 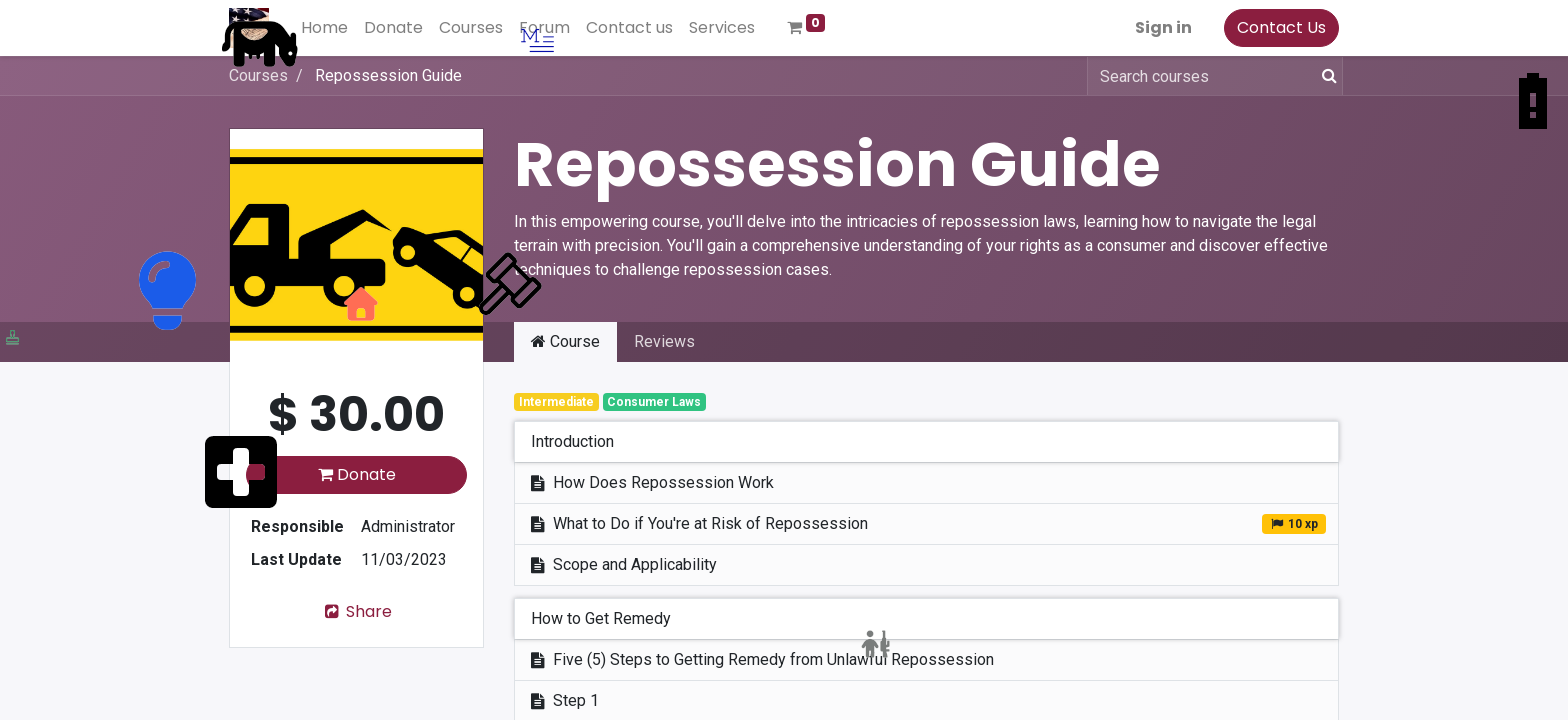 What do you see at coordinates (876, 644) in the screenshot?
I see `indicates child soldier awareness or prevention cause` at bounding box center [876, 644].